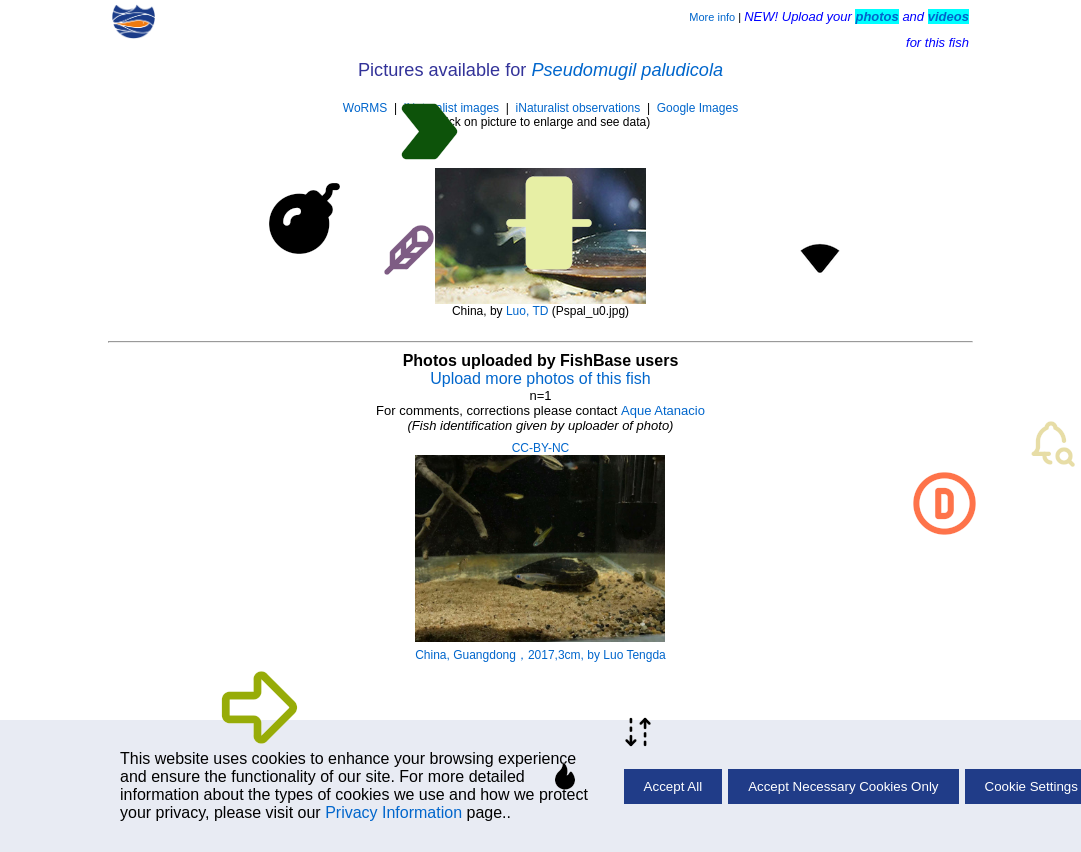 This screenshot has height=852, width=1081. Describe the element at coordinates (565, 777) in the screenshot. I see `indicates trending or hot content` at that location.